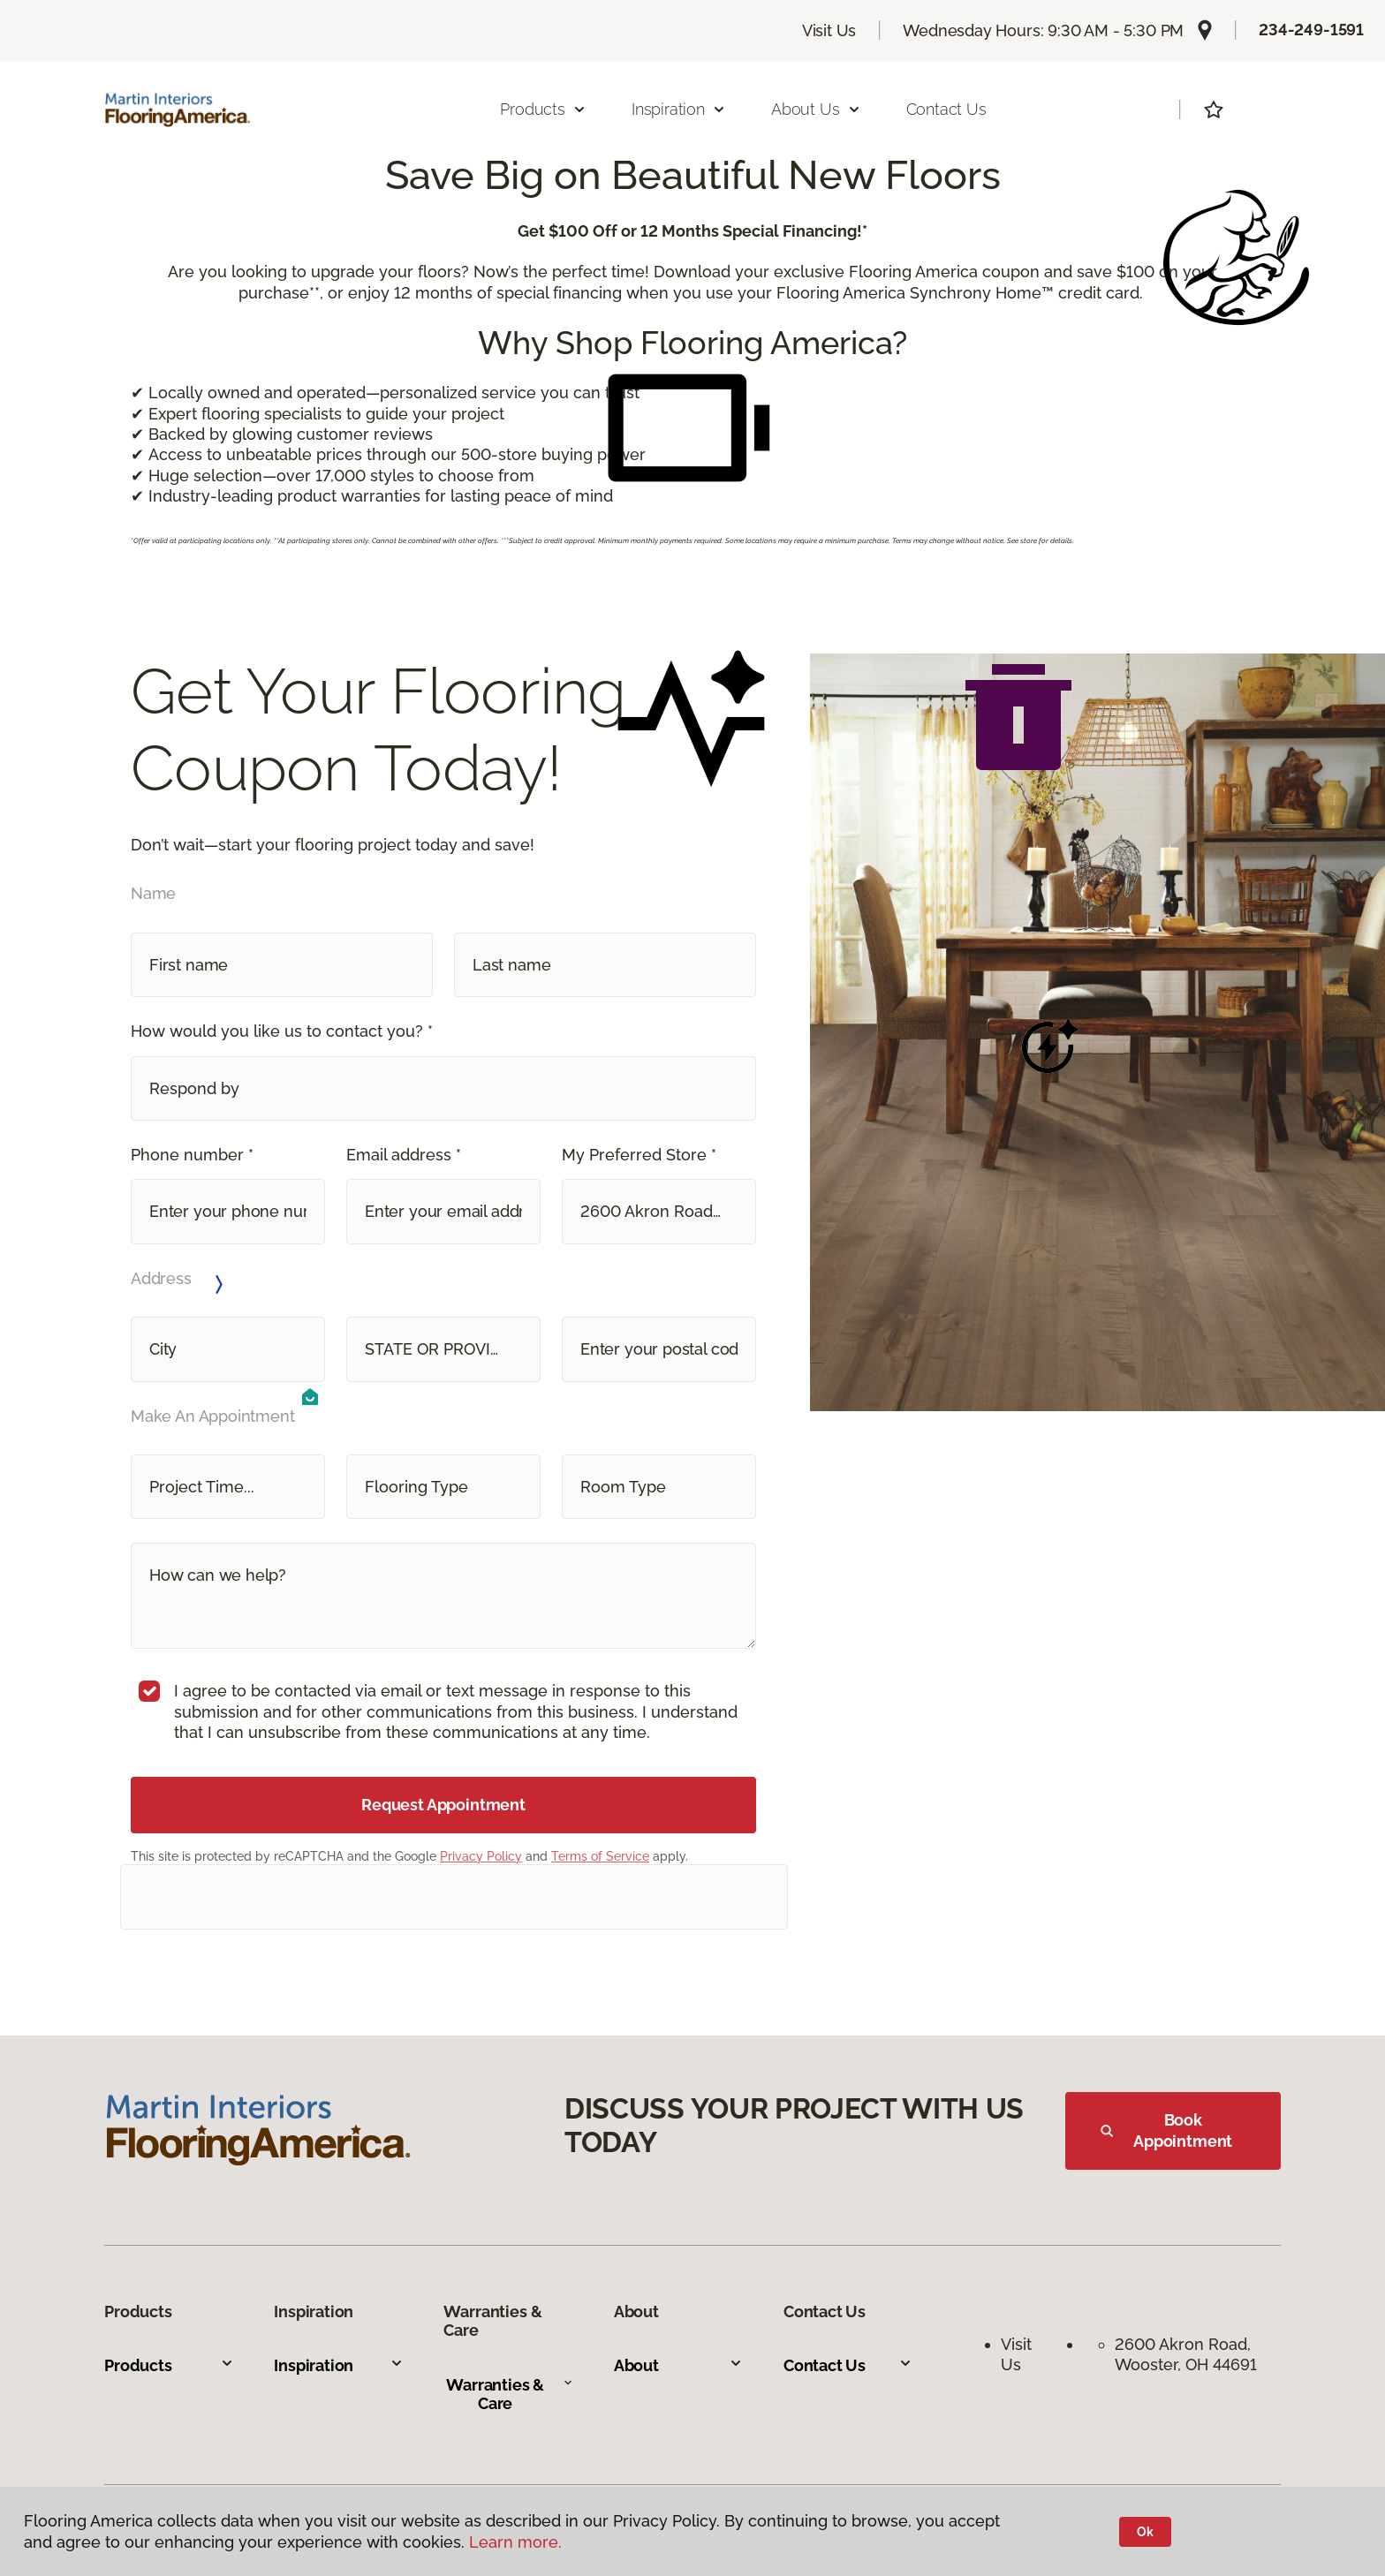 The height and width of the screenshot is (2576, 1385). I want to click on visit the CodeMirror website or documentation, so click(1236, 257).